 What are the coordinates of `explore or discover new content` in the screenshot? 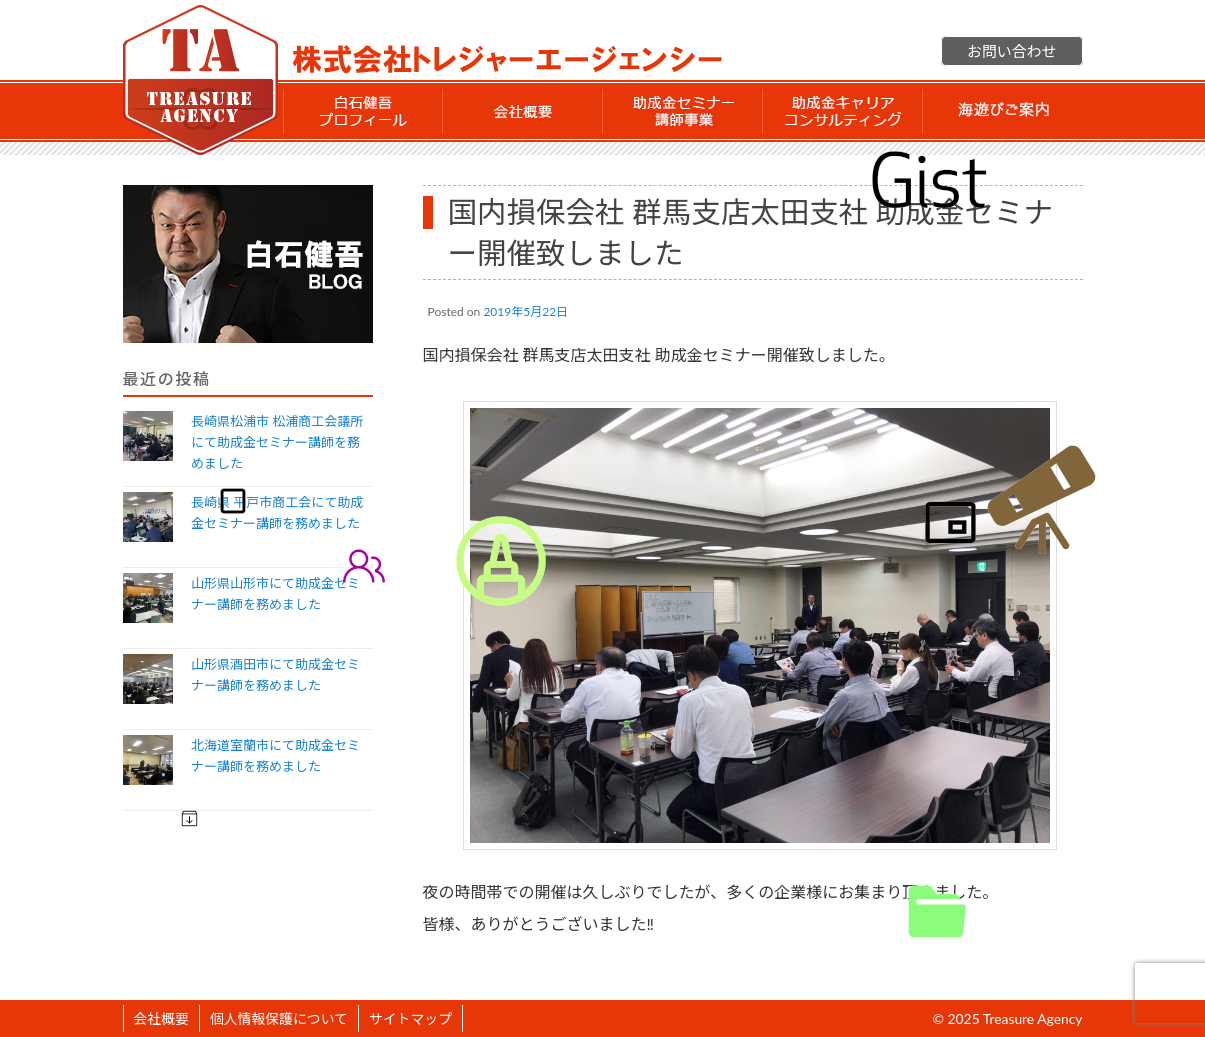 It's located at (1043, 497).